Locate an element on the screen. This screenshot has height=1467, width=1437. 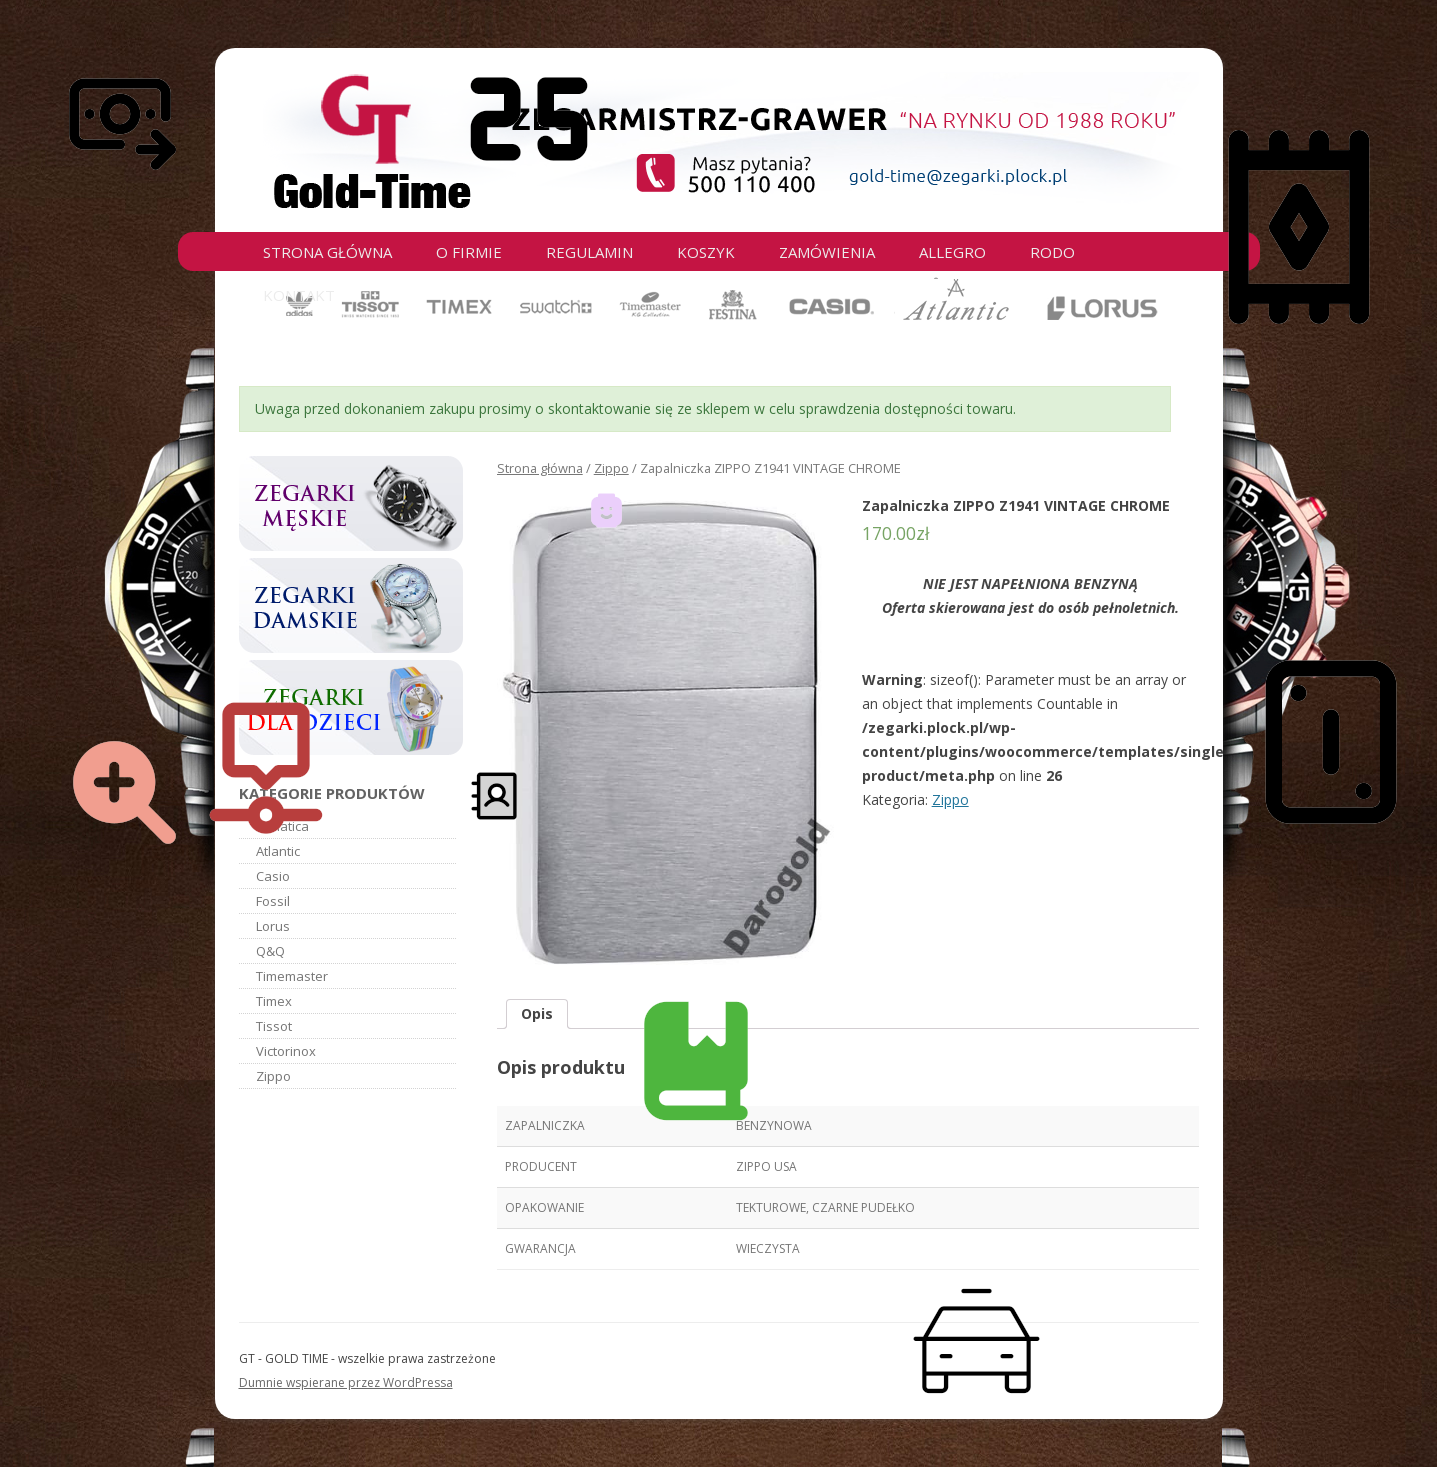
view or manage home decor items is located at coordinates (1299, 227).